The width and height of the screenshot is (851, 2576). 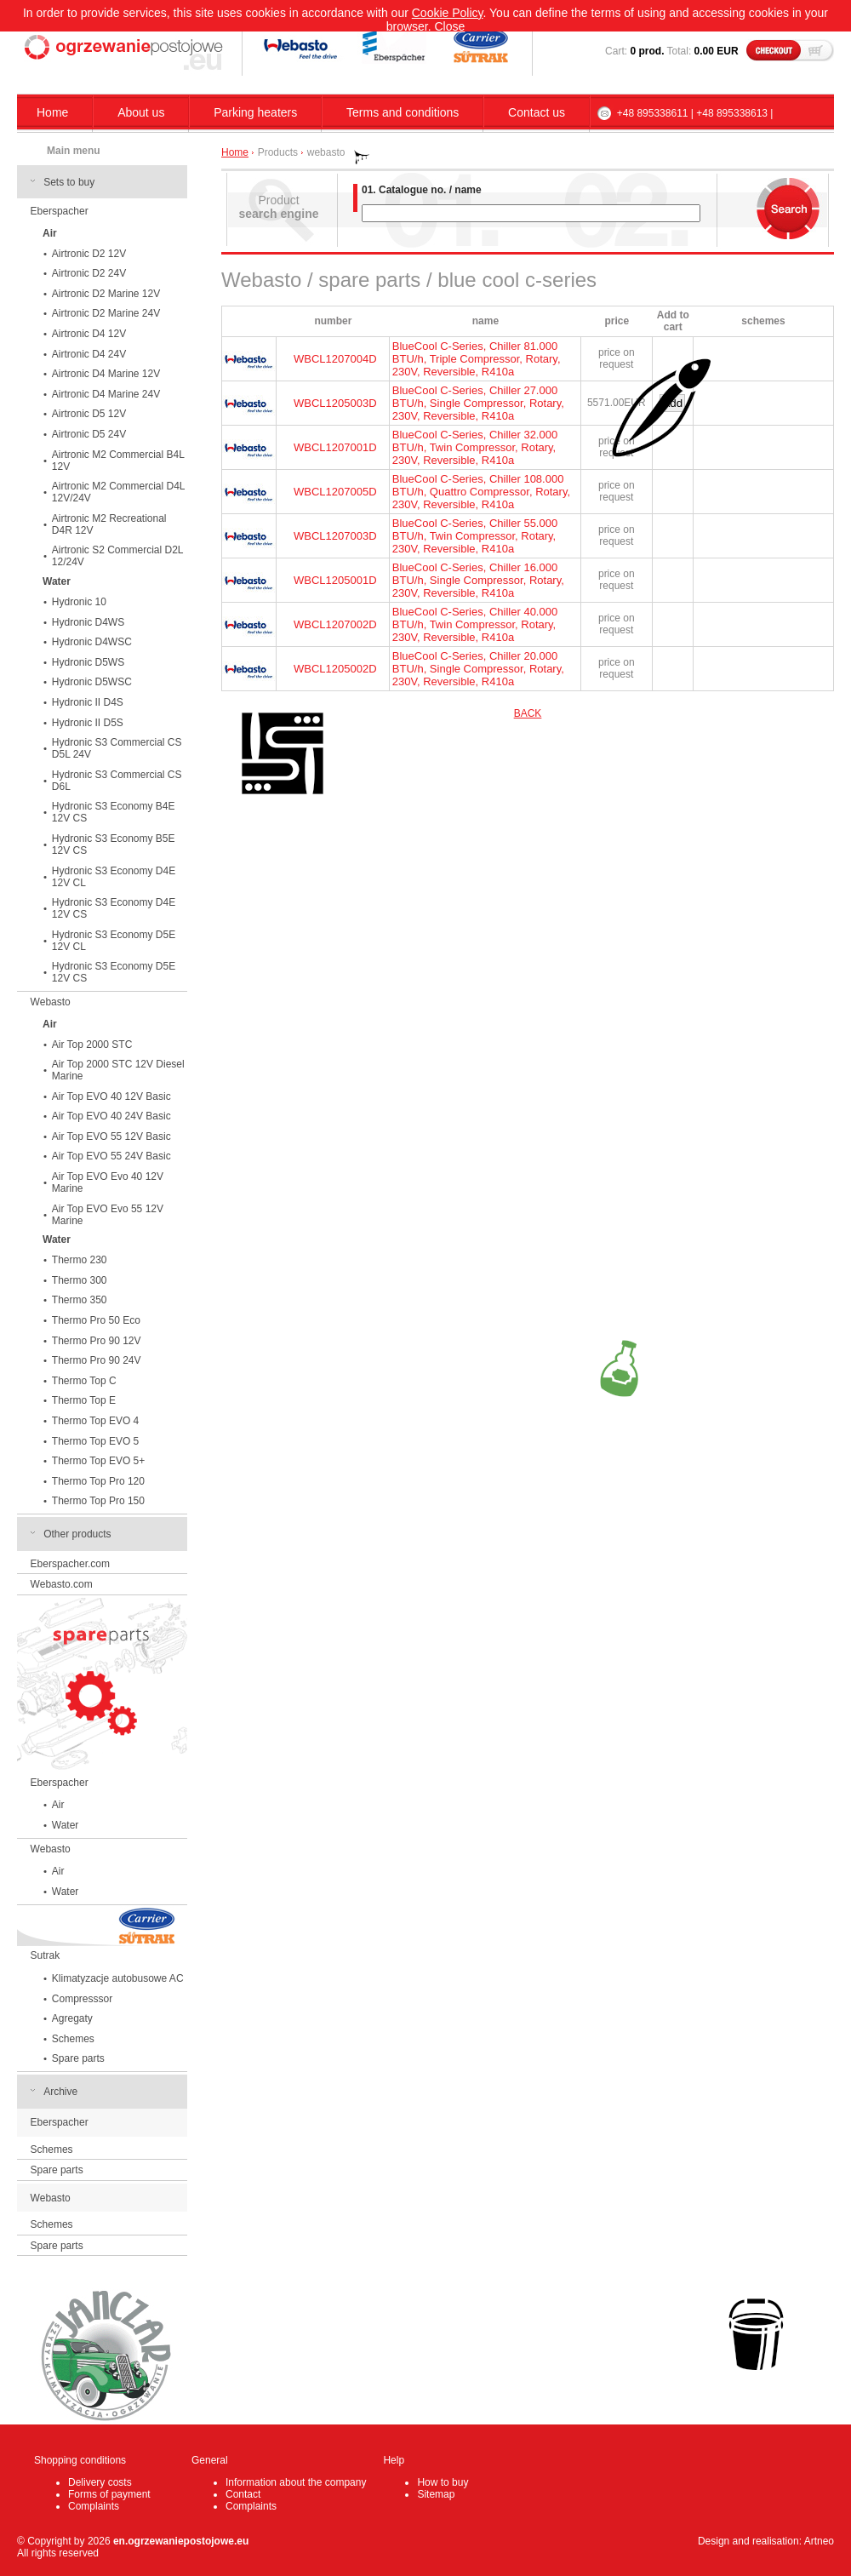 I want to click on indicates early stage or growth phase in a game, so click(x=661, y=405).